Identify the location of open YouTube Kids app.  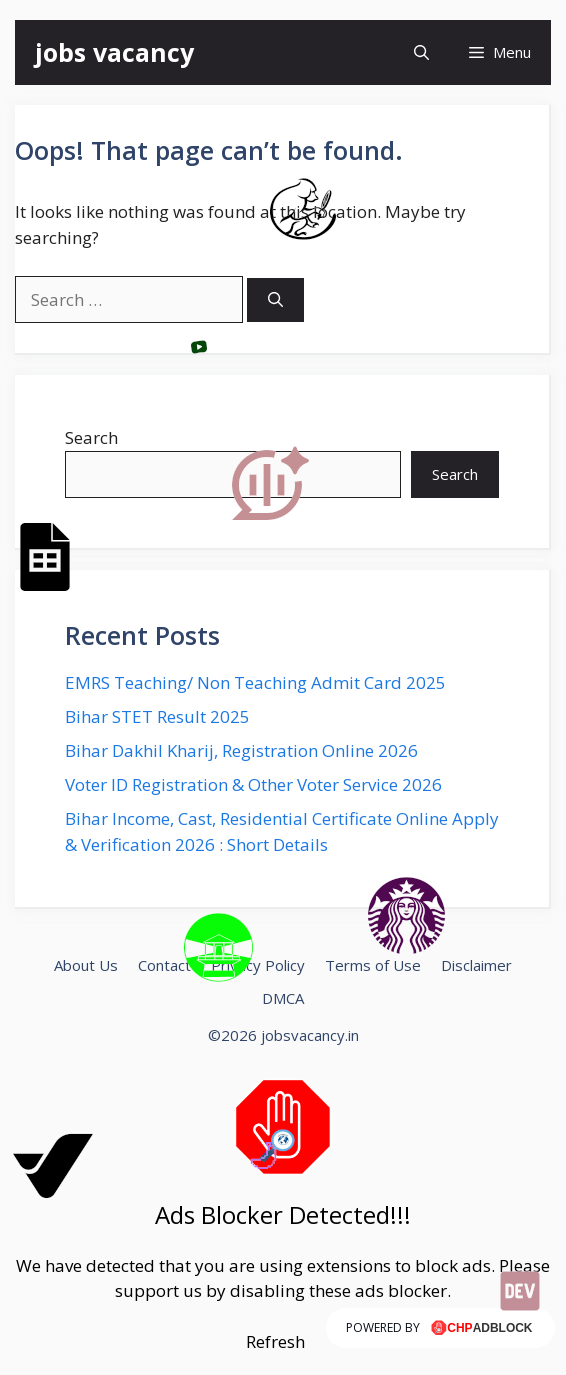
(199, 347).